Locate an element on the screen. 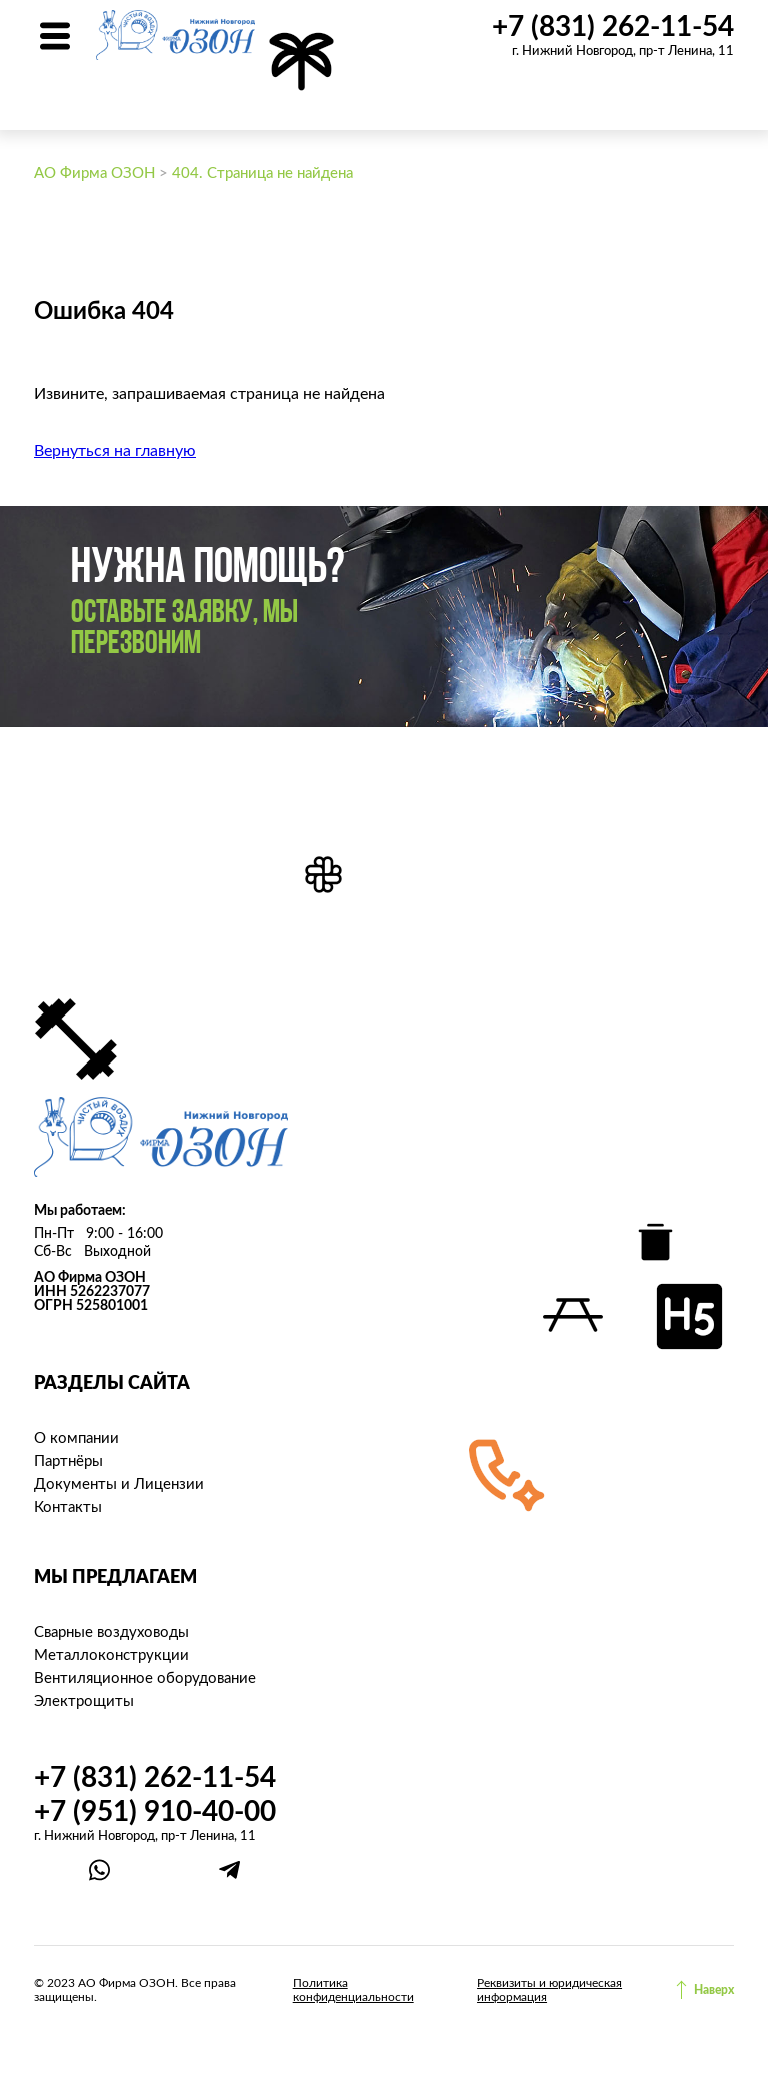 Image resolution: width=768 pixels, height=2089 pixels. indicates a tropical or vacation-related category is located at coordinates (301, 60).